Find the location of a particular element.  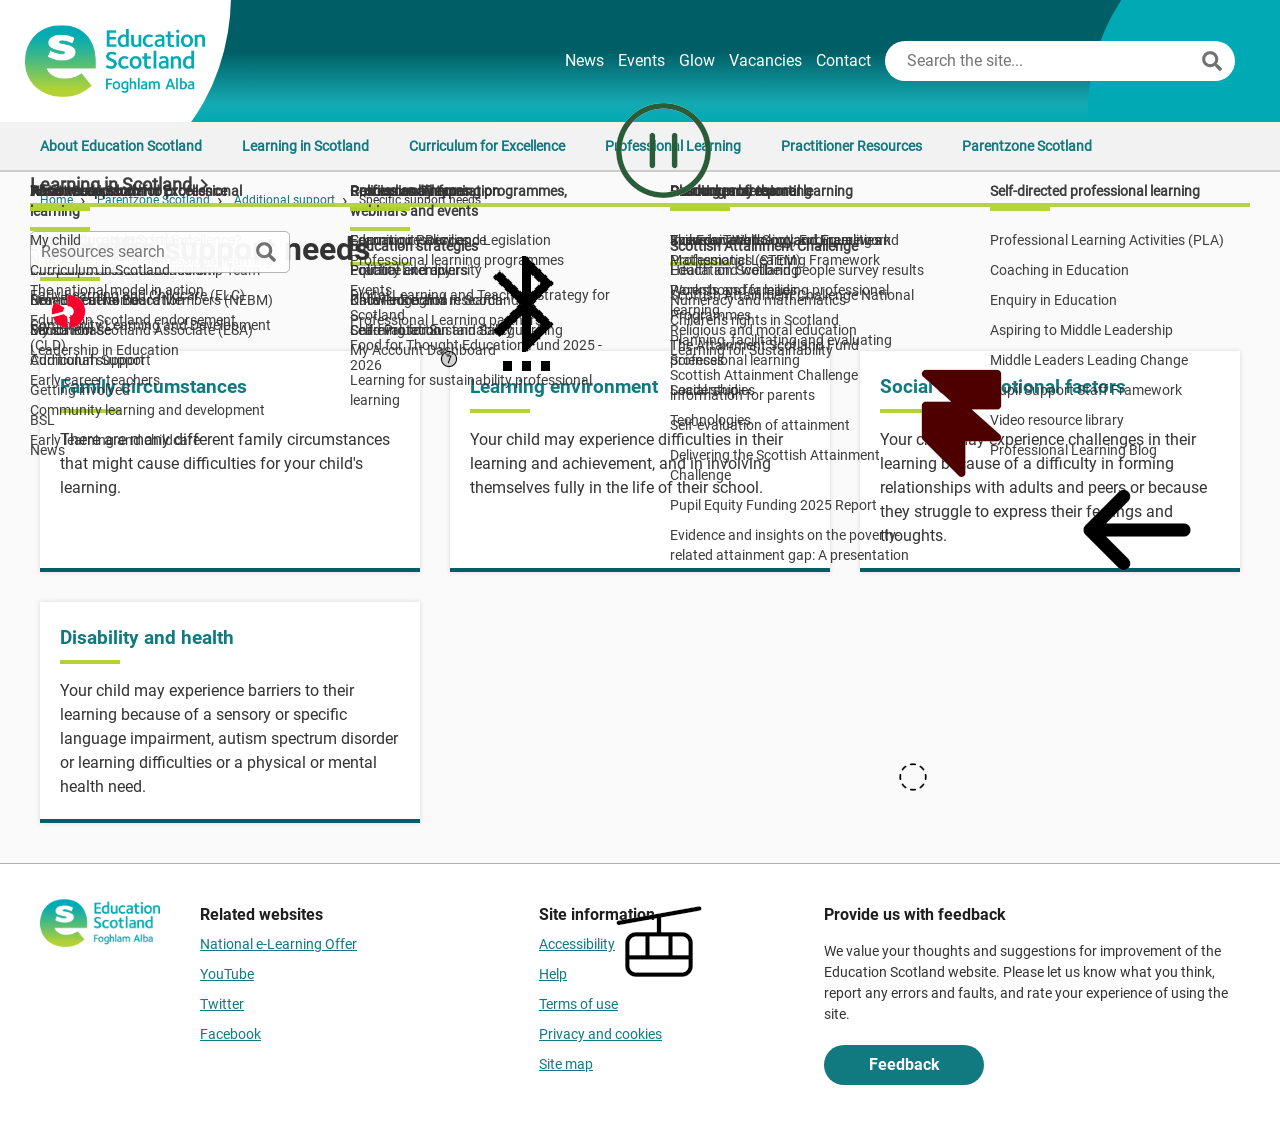

open framer app is located at coordinates (961, 417).